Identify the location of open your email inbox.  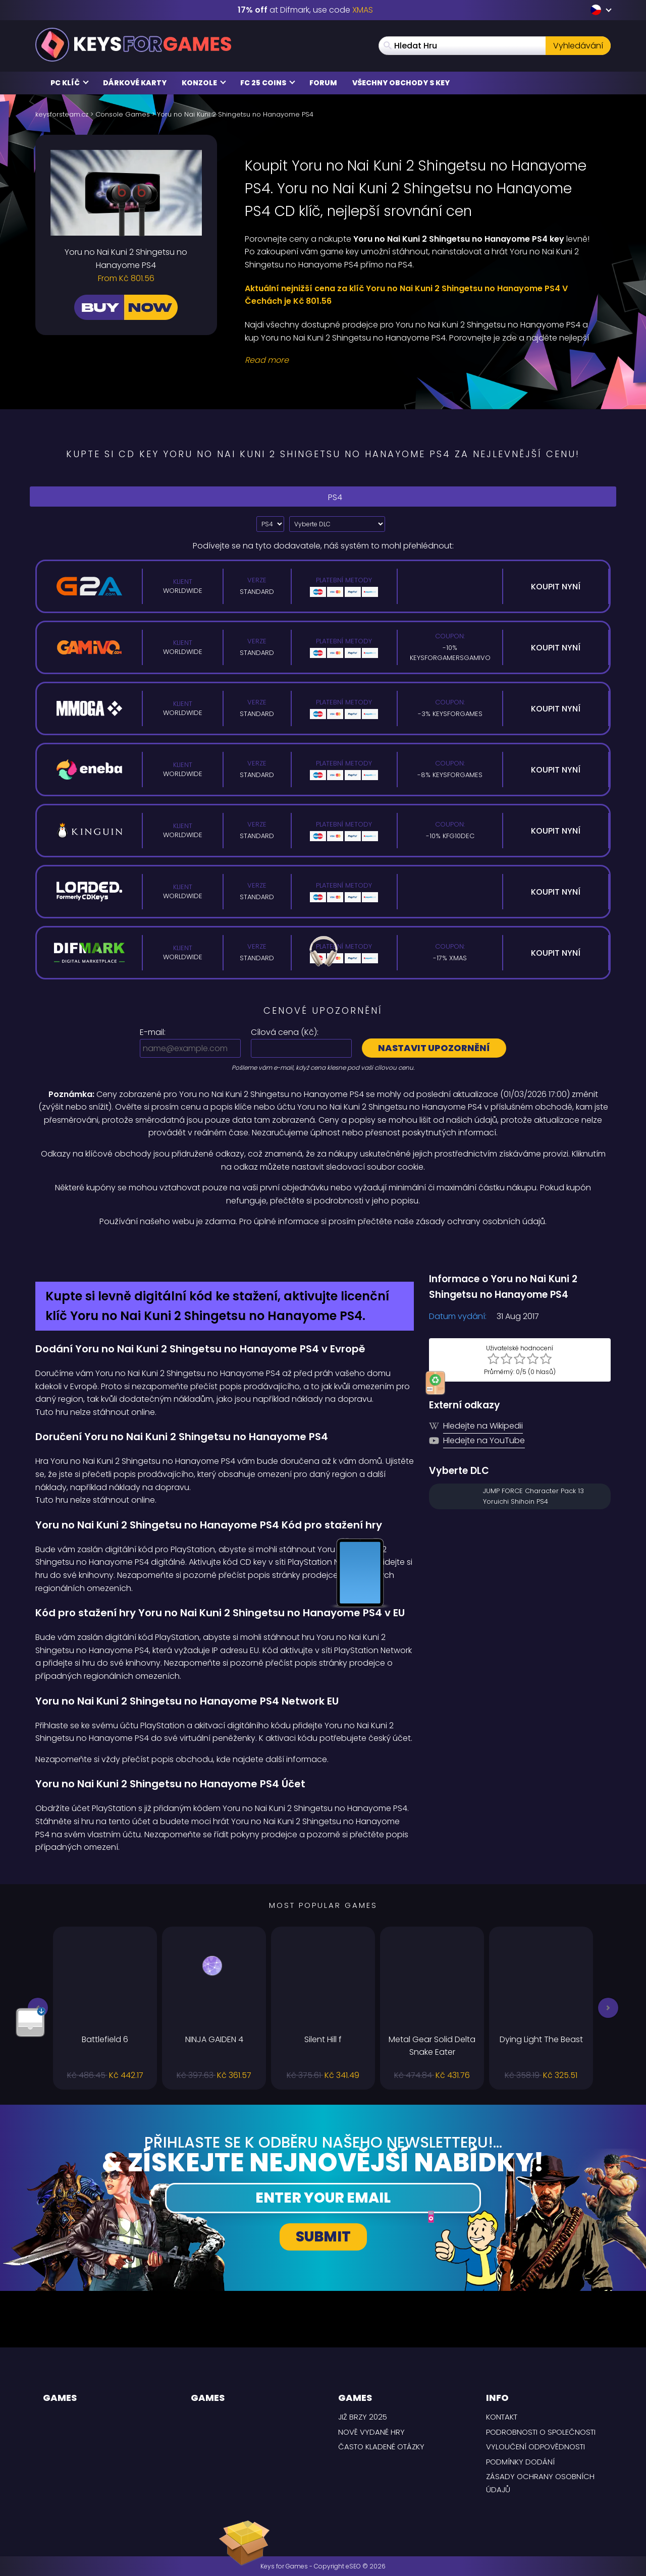
(30, 2022).